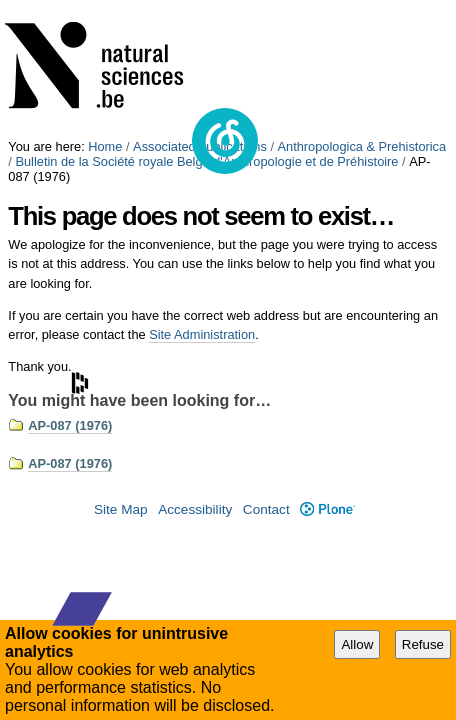 Image resolution: width=456 pixels, height=720 pixels. What do you see at coordinates (82, 609) in the screenshot?
I see `open bandcamp music platform` at bounding box center [82, 609].